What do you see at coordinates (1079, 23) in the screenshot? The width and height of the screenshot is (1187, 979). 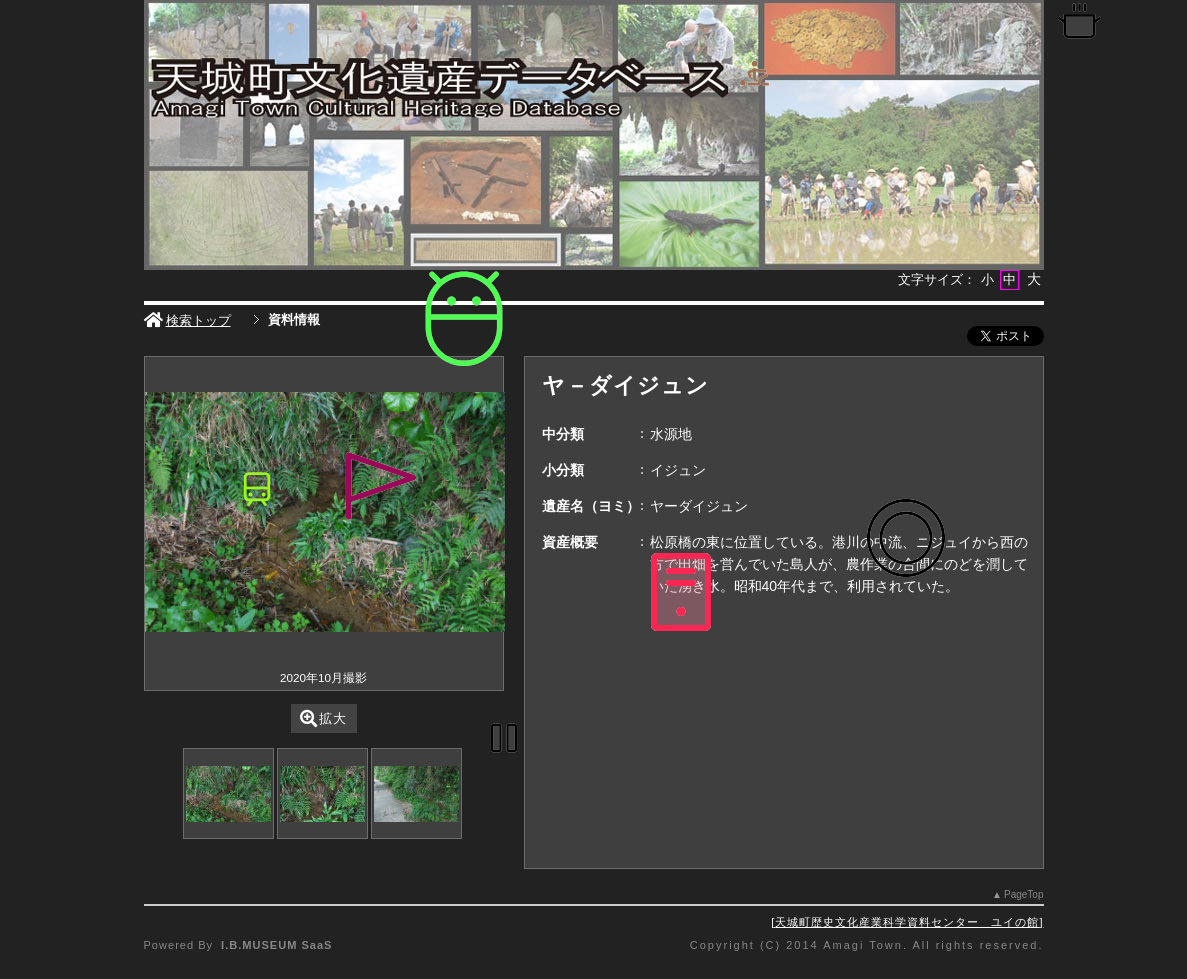 I see `access recipes or cooking features` at bounding box center [1079, 23].